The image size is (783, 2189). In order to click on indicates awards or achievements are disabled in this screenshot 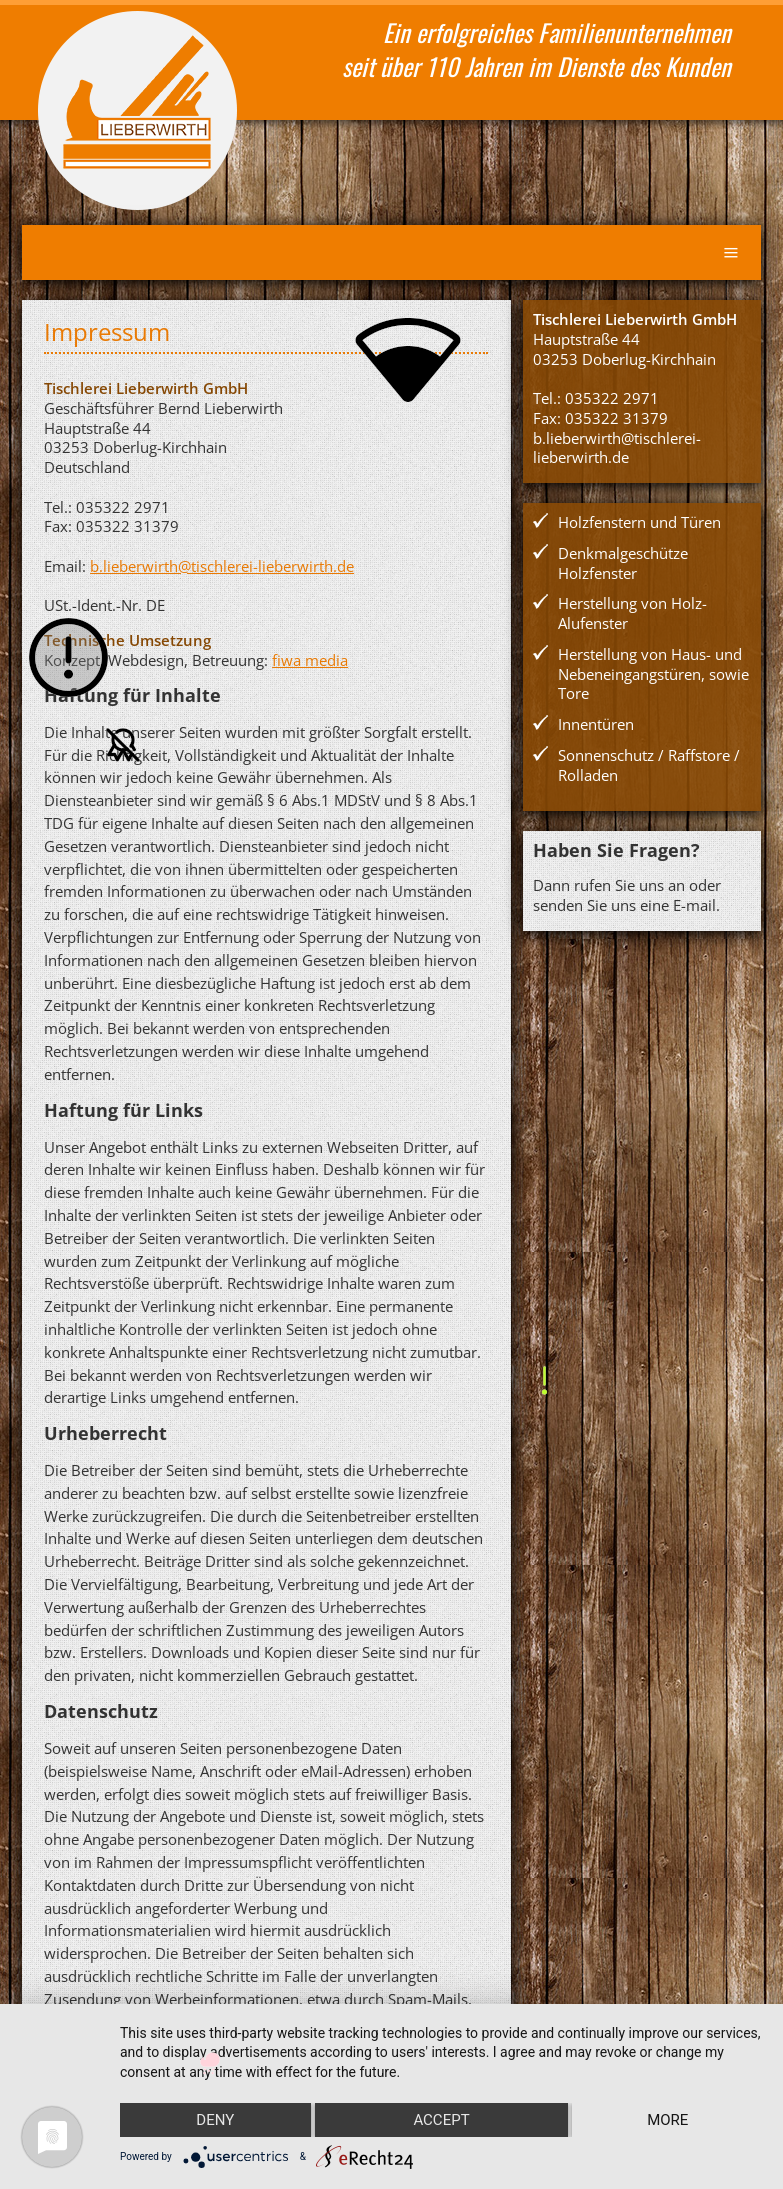, I will do `click(123, 745)`.